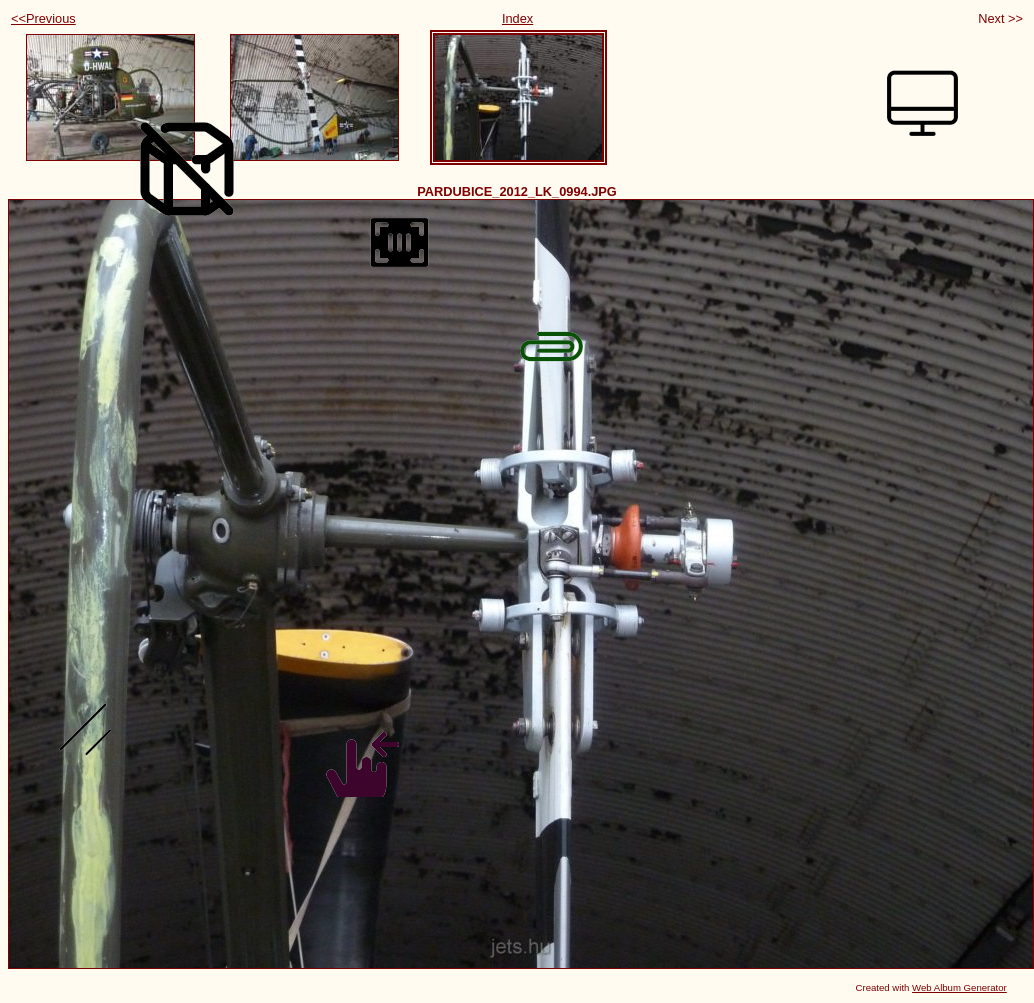  Describe the element at coordinates (86, 730) in the screenshot. I see `indicates signal strength or connectivity level` at that location.